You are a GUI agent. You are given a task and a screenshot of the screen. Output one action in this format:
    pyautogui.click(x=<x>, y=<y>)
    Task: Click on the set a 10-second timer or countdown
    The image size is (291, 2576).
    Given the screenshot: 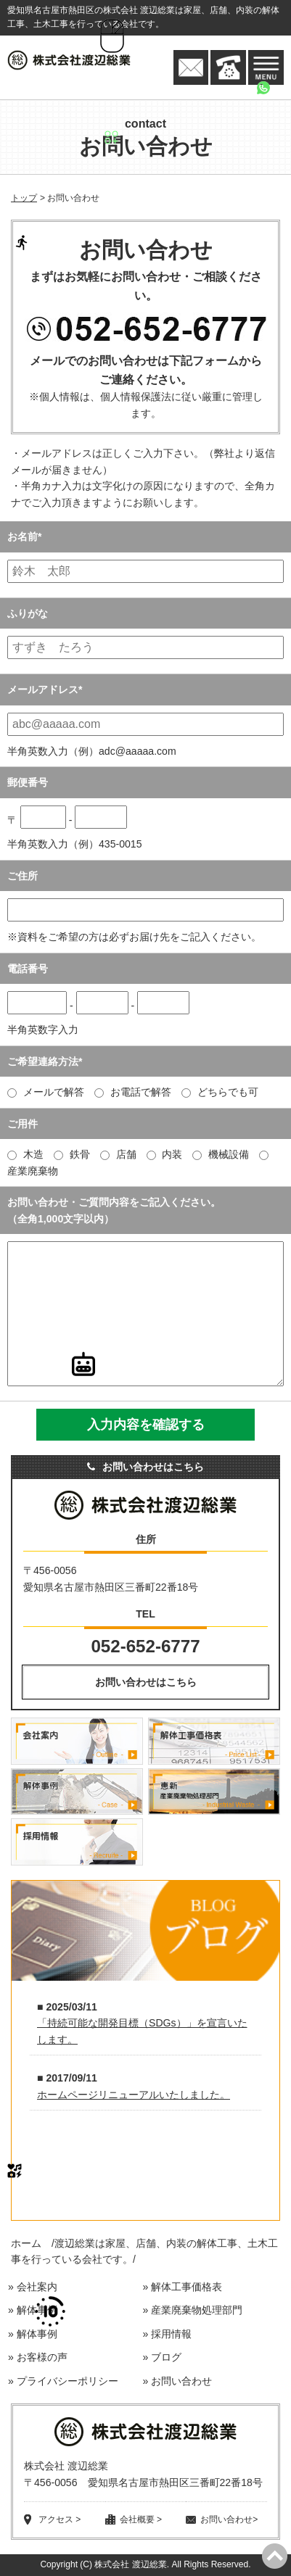 What is the action you would take?
    pyautogui.click(x=50, y=2311)
    